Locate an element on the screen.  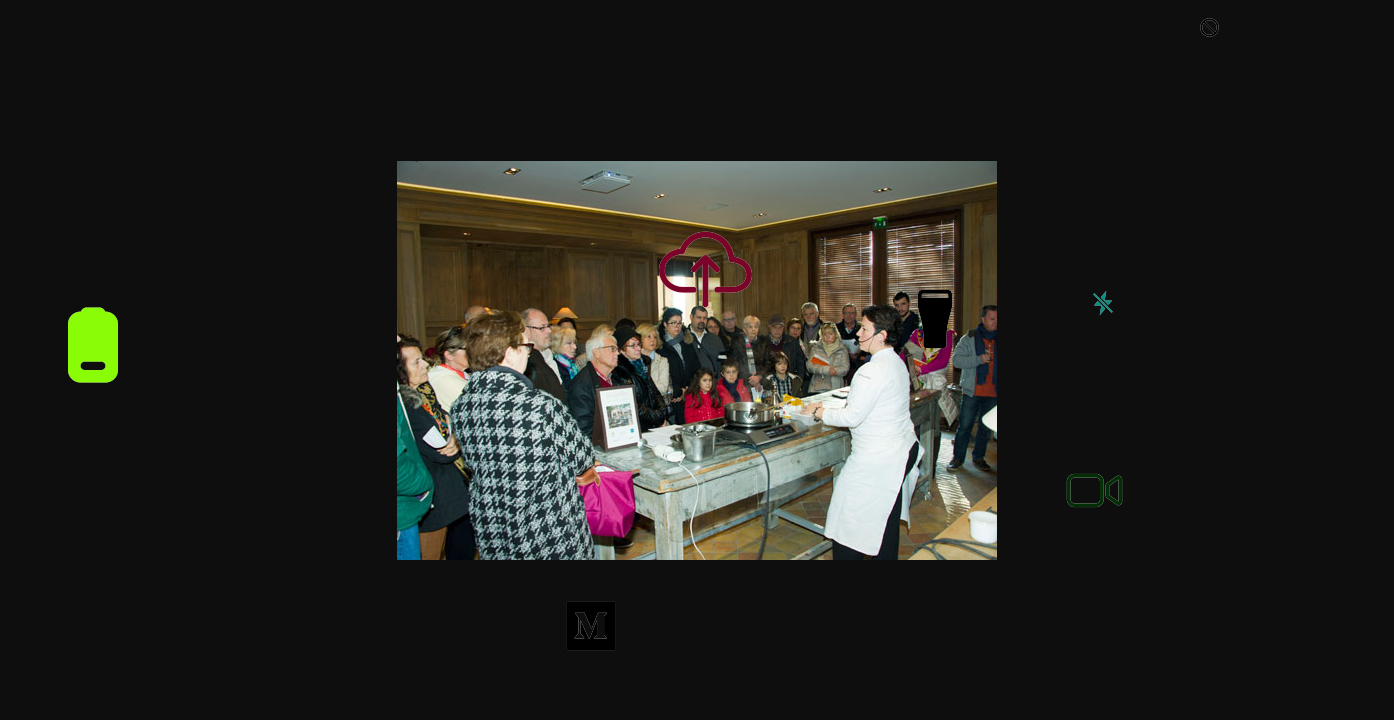
upload a file to cloud storage is located at coordinates (705, 269).